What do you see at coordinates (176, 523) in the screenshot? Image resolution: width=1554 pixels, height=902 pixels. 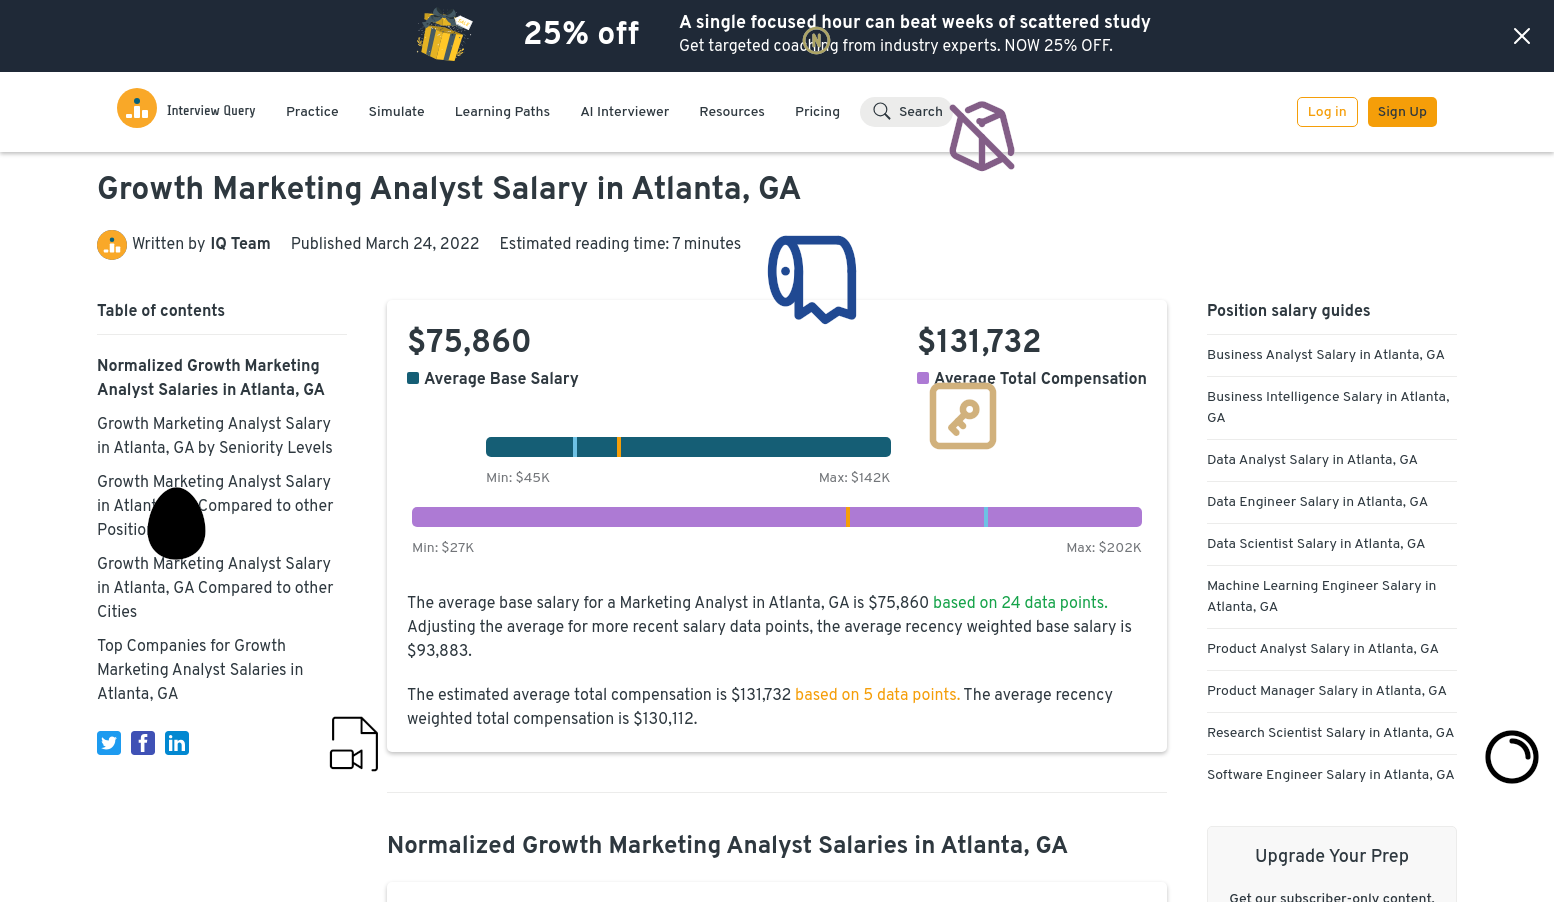 I see `indicates egg or egg-containing ingredient` at bounding box center [176, 523].